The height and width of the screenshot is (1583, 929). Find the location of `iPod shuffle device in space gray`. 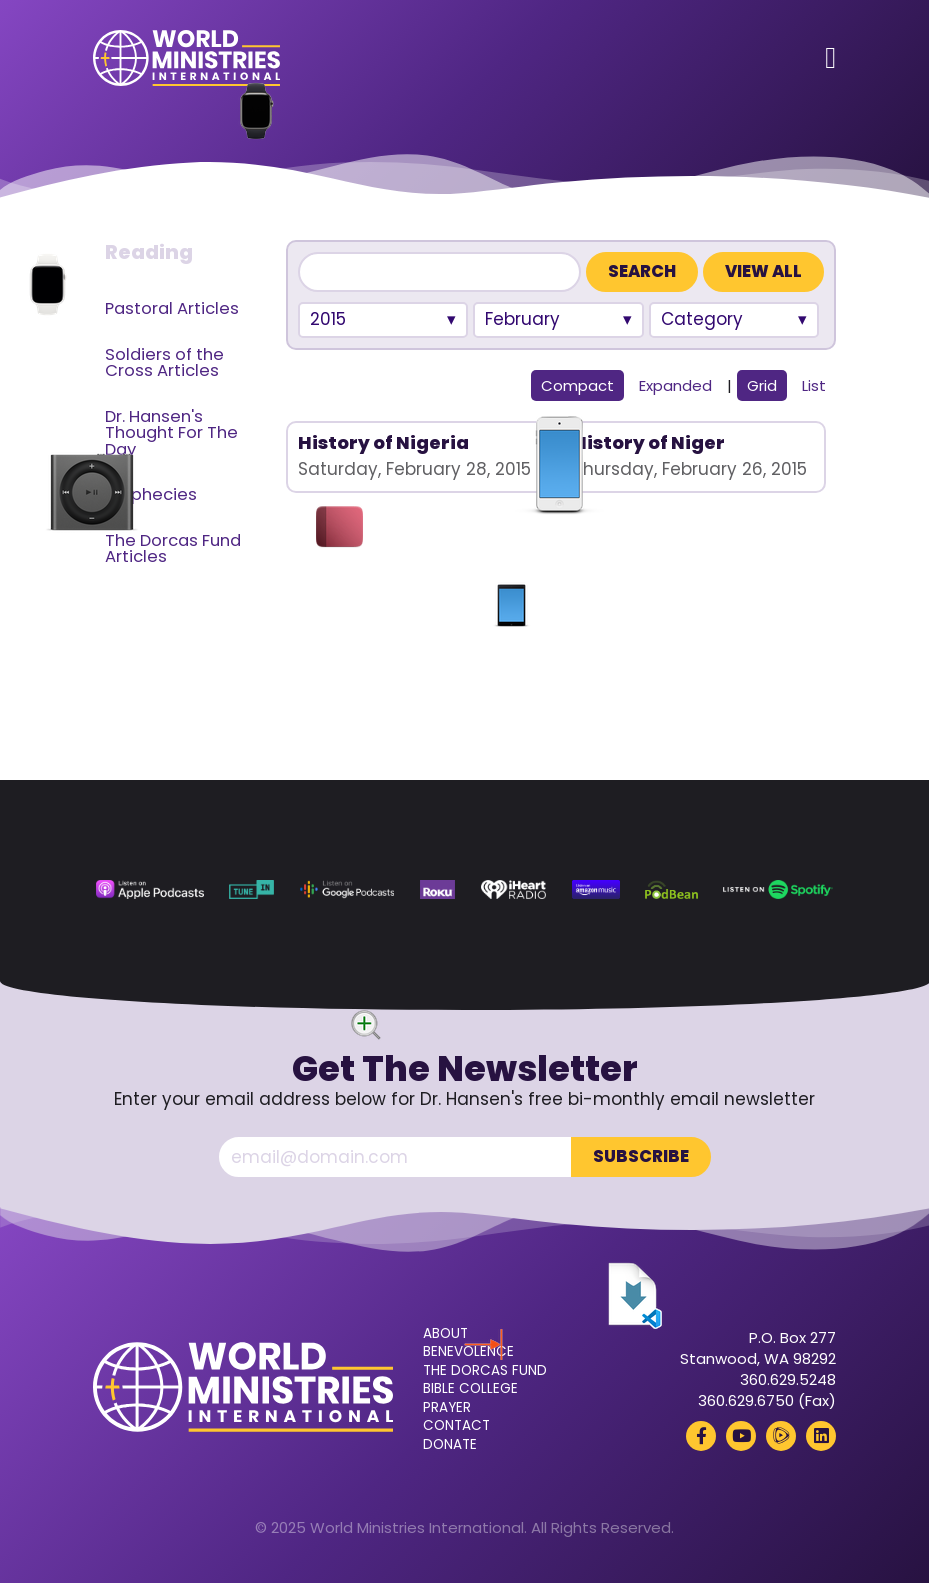

iPod shuffle device in space gray is located at coordinates (92, 492).